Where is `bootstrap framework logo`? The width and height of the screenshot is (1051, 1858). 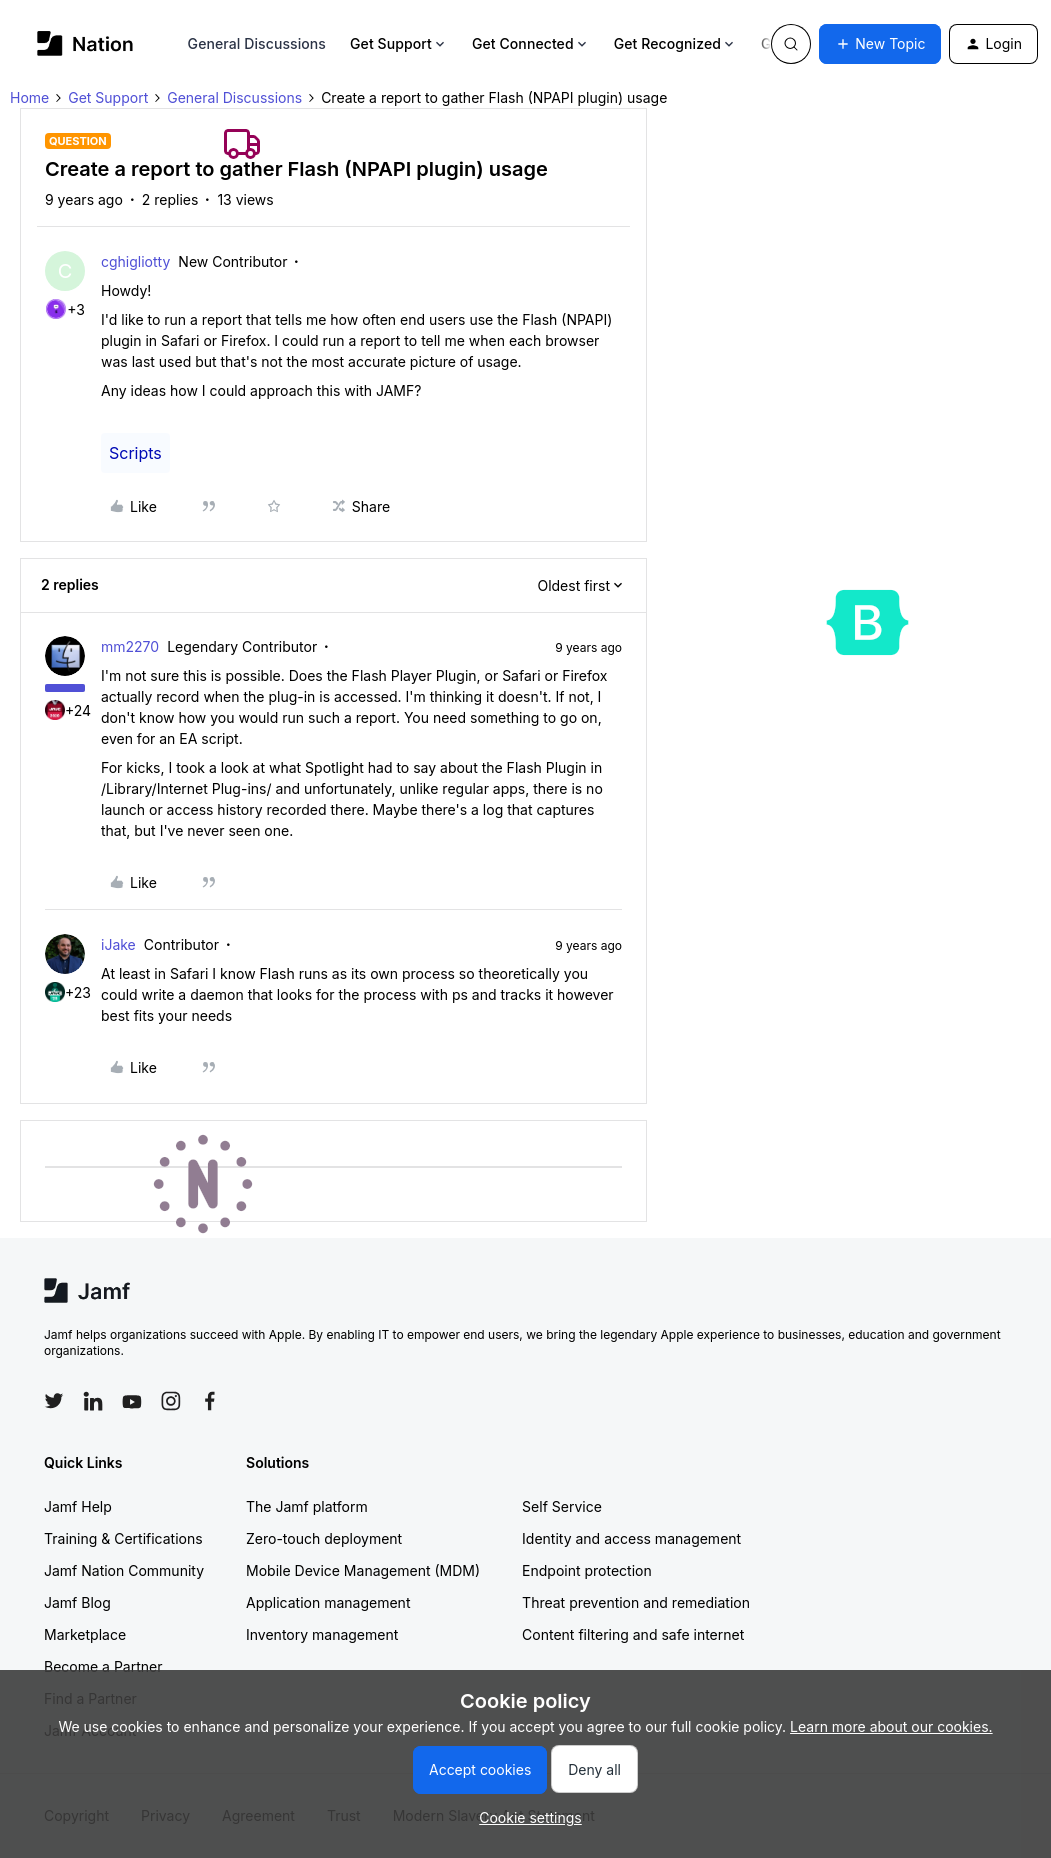 bootstrap framework logo is located at coordinates (867, 622).